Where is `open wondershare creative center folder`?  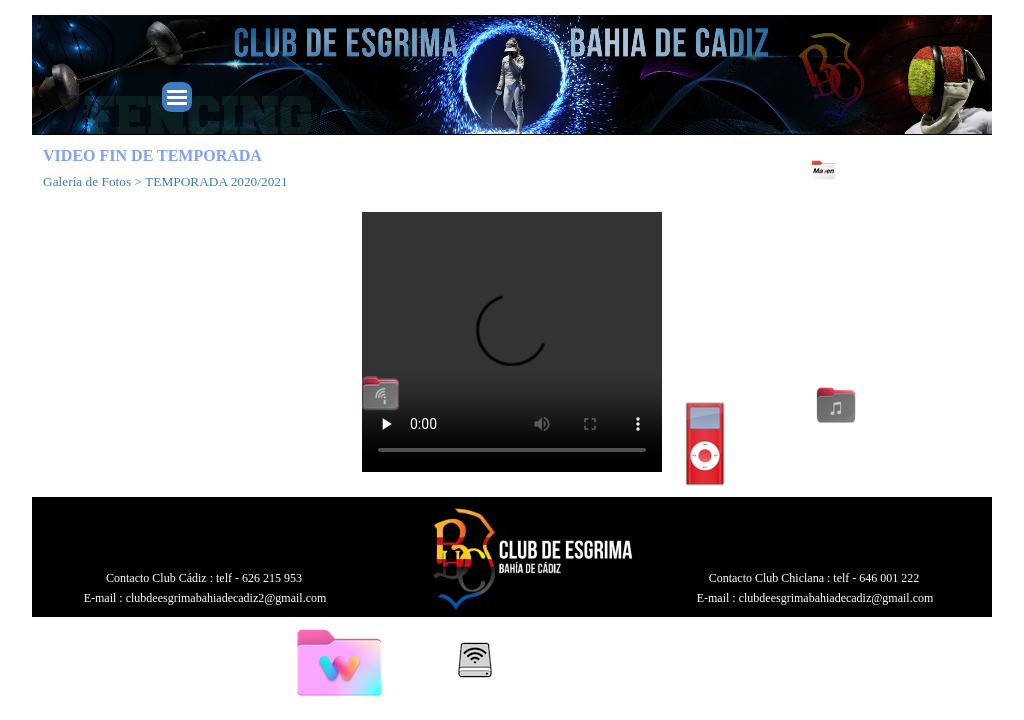
open wondershare creative center folder is located at coordinates (339, 665).